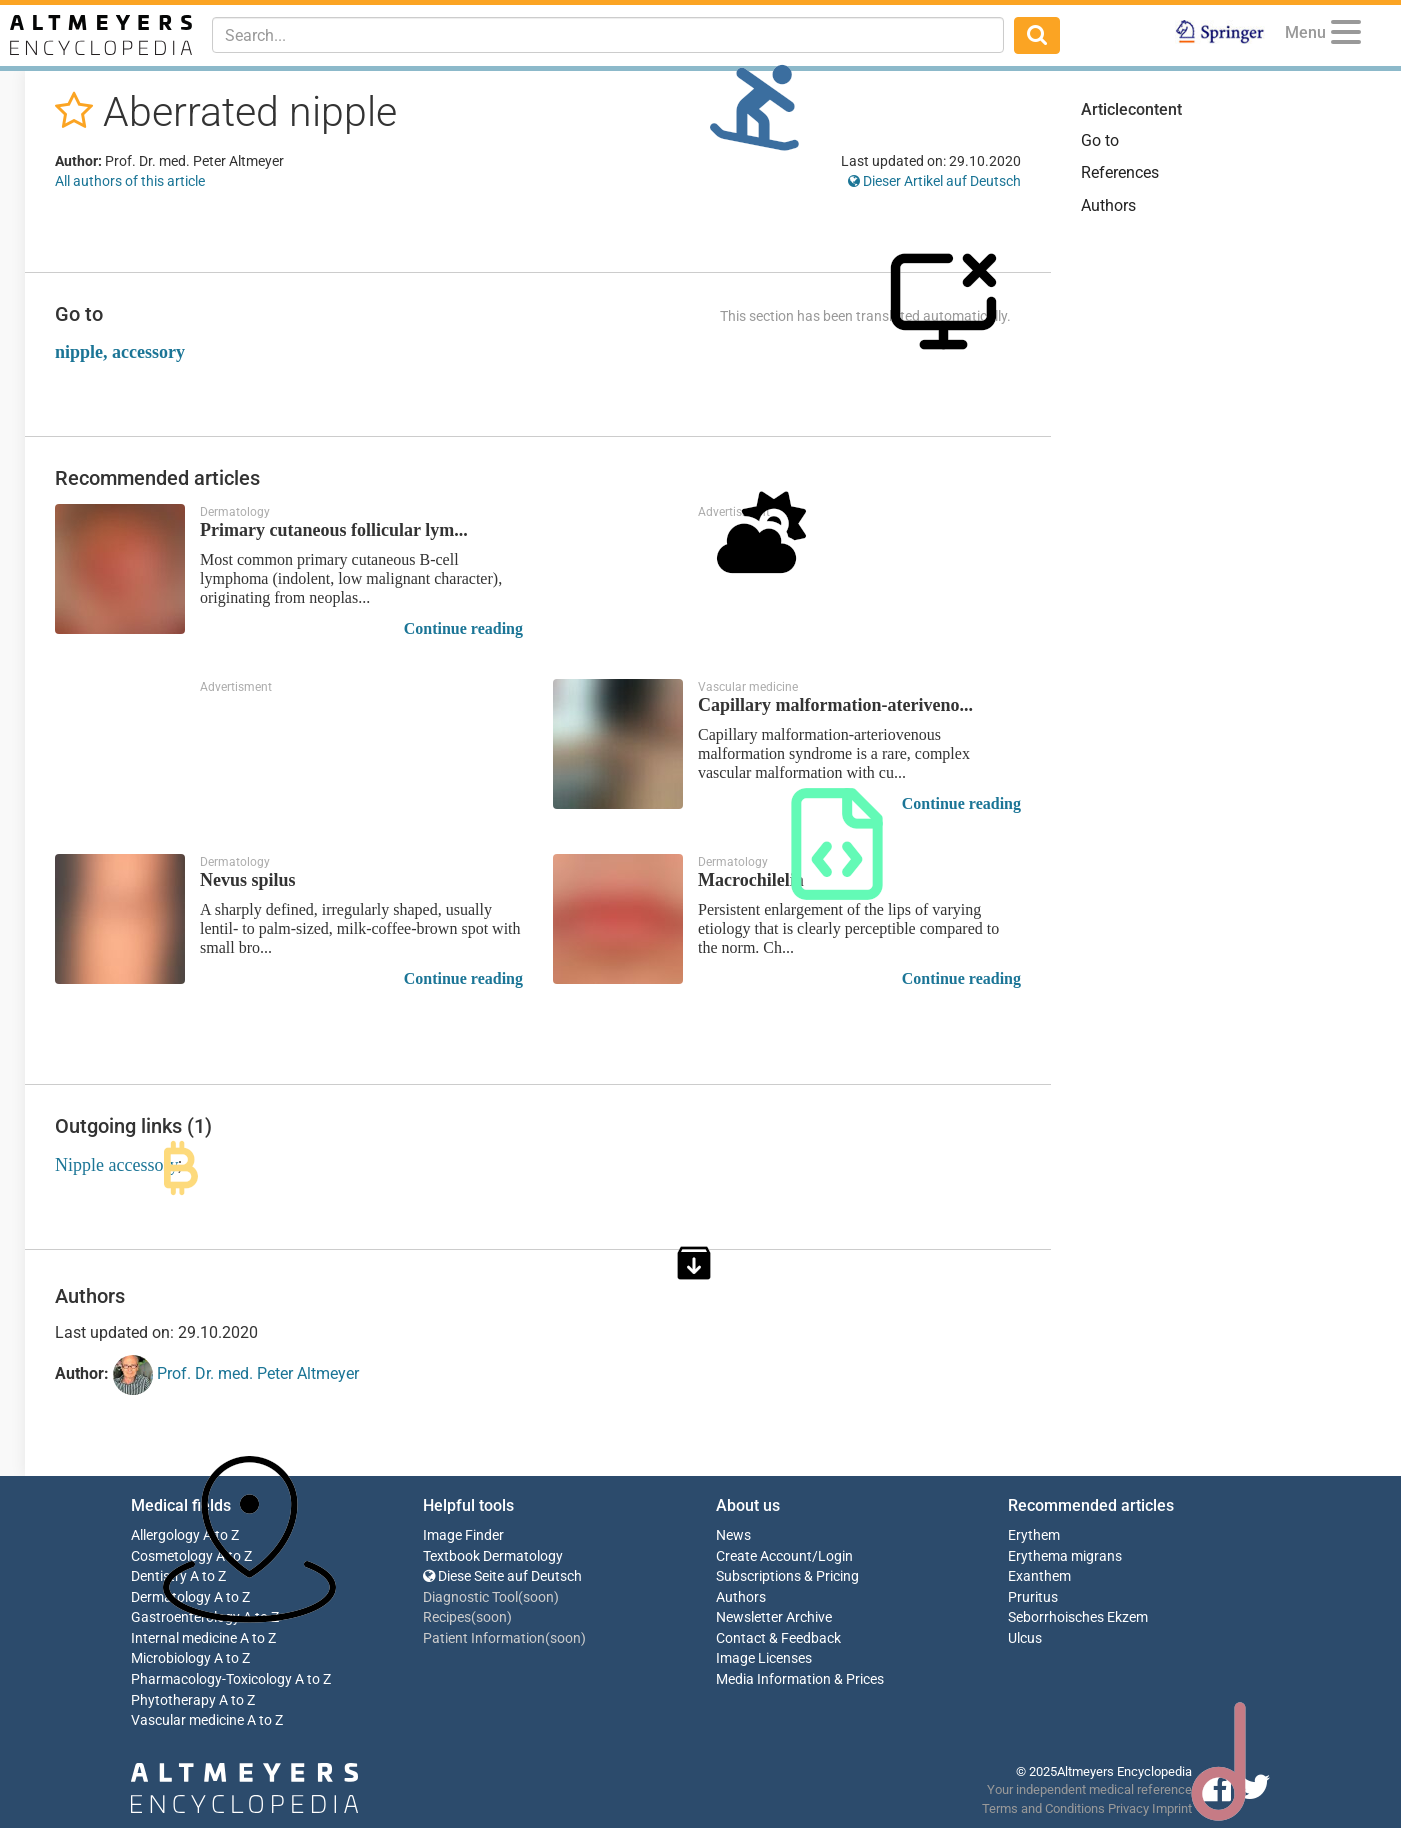  I want to click on view source code file, so click(837, 844).